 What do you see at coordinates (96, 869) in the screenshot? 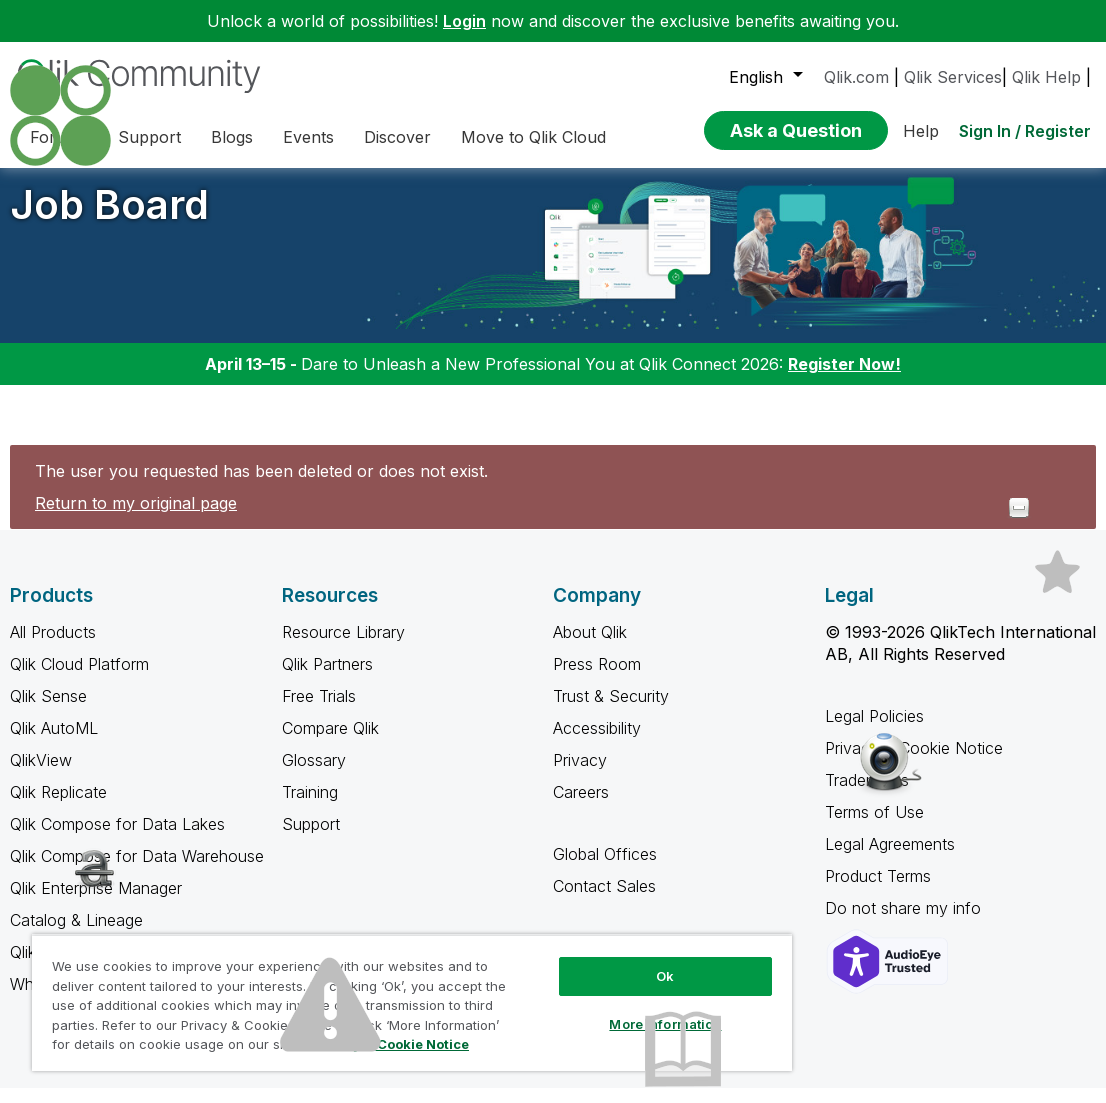
I see `apply strikethrough formatting to selected text` at bounding box center [96, 869].